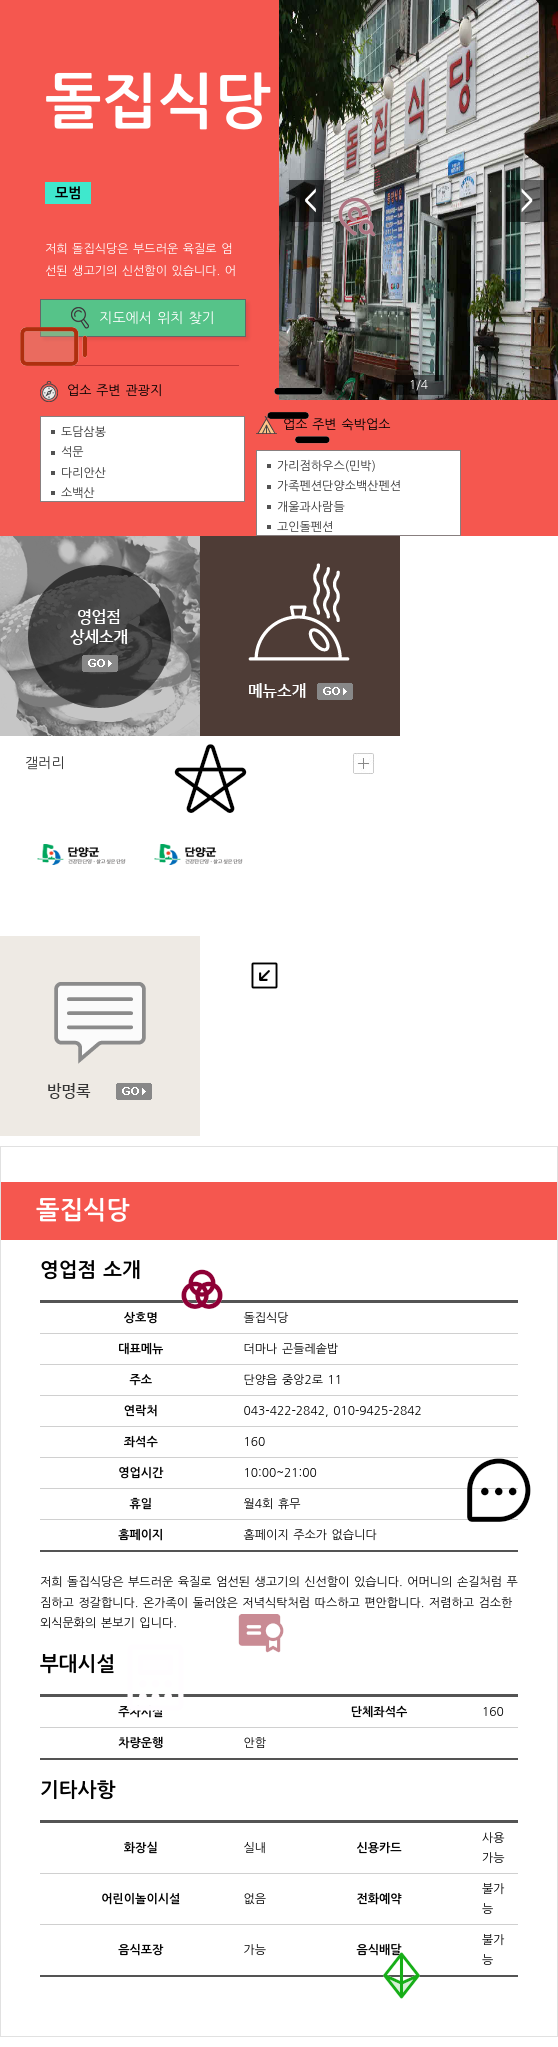  What do you see at coordinates (259, 1631) in the screenshot?
I see `view certificate or credential details` at bounding box center [259, 1631].